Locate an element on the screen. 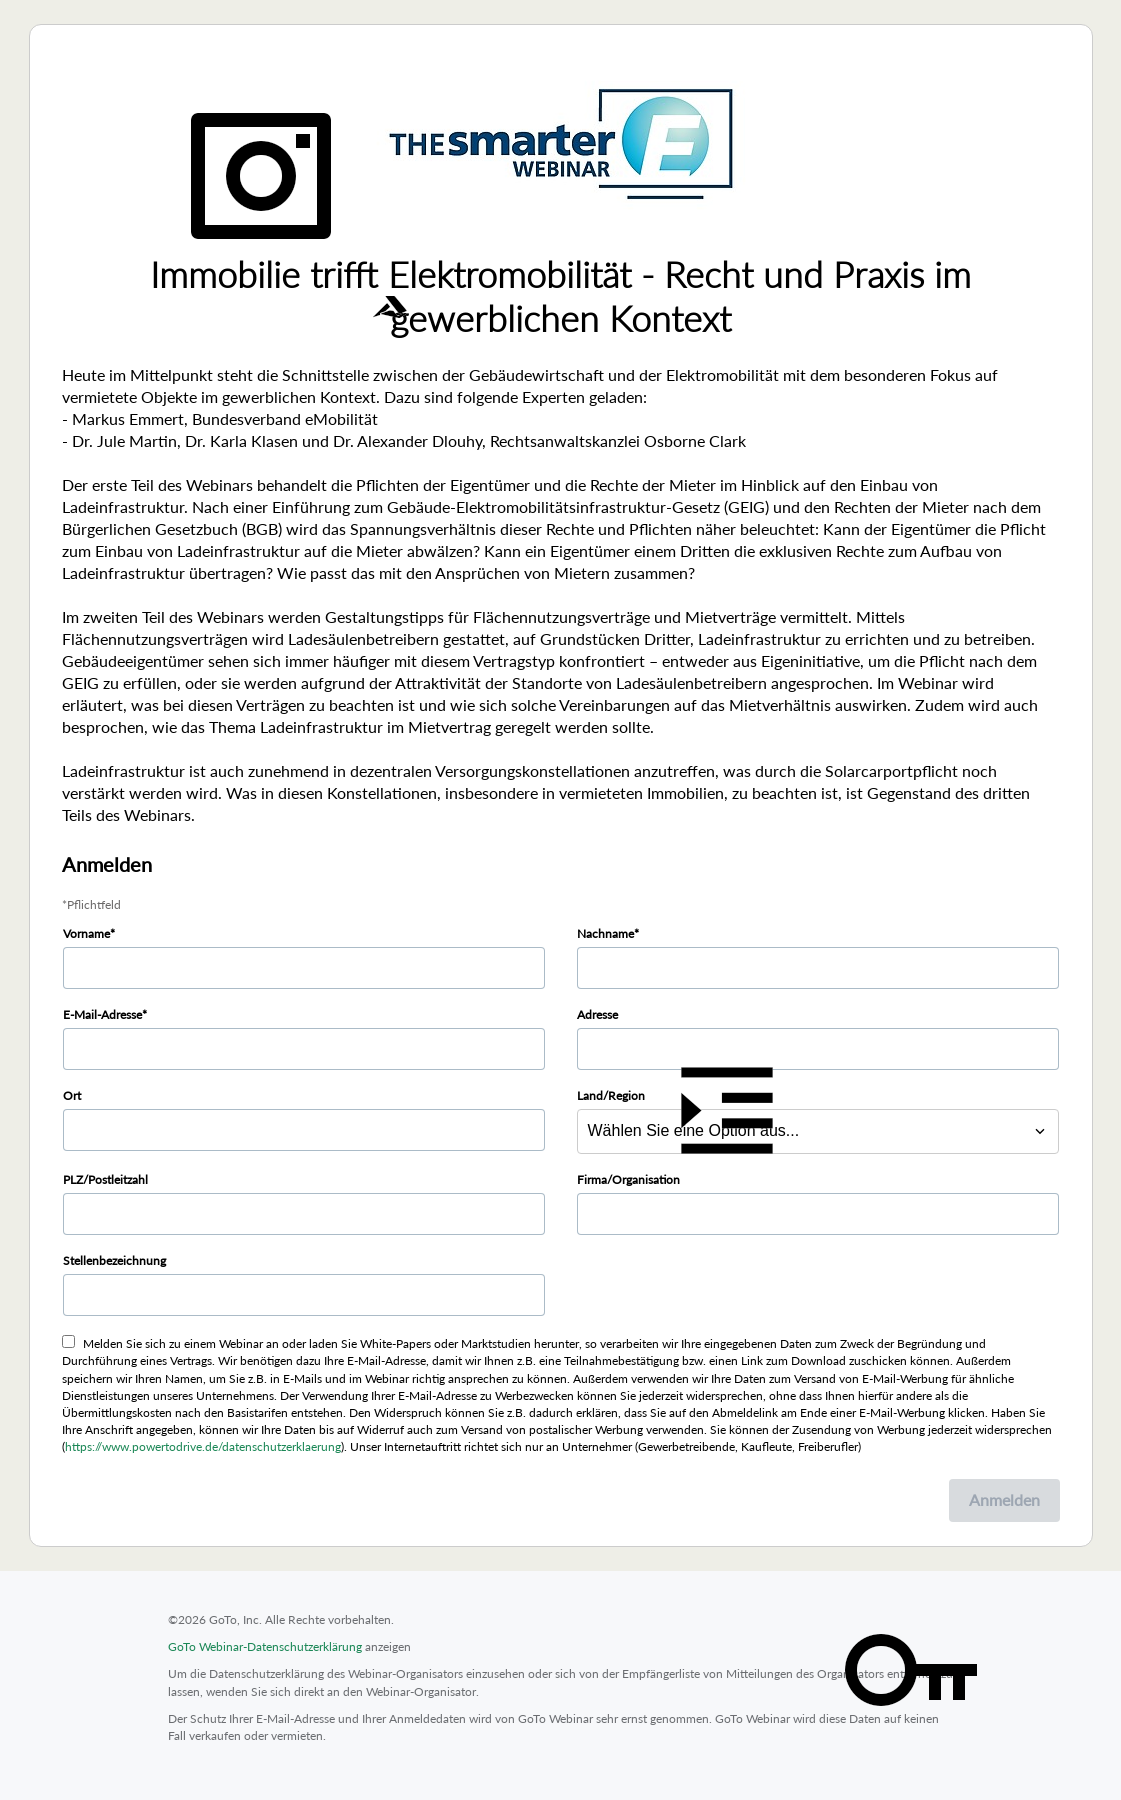 The image size is (1121, 1800). increase text indentation is located at coordinates (727, 1108).